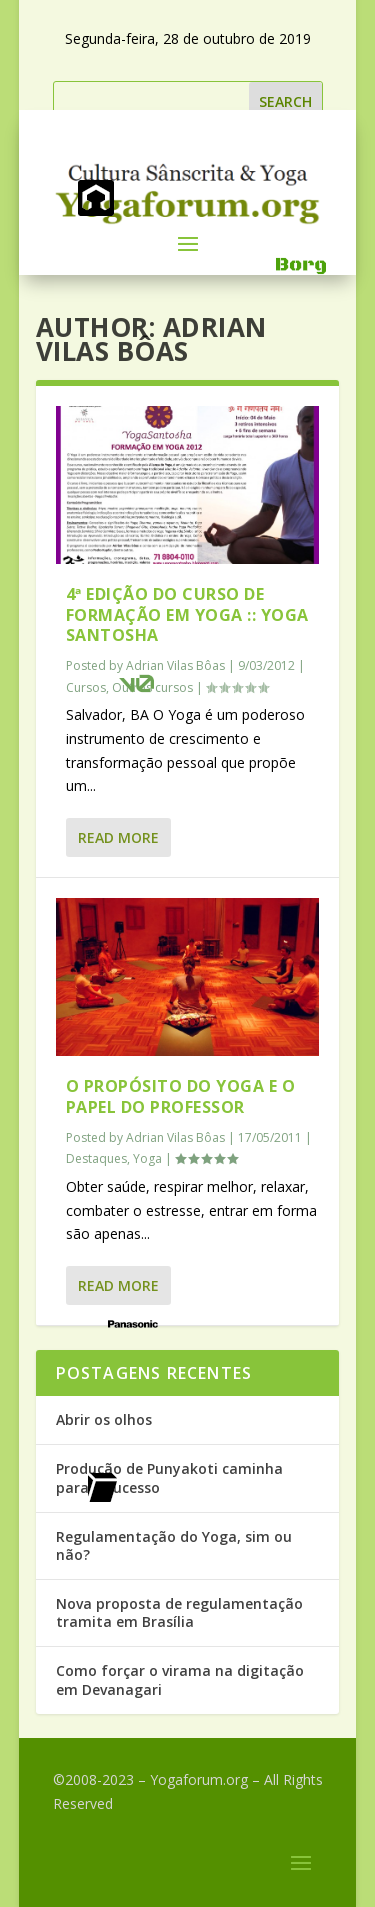 The width and height of the screenshot is (375, 1907). I want to click on open LMMS digital audio workstation, so click(96, 198).